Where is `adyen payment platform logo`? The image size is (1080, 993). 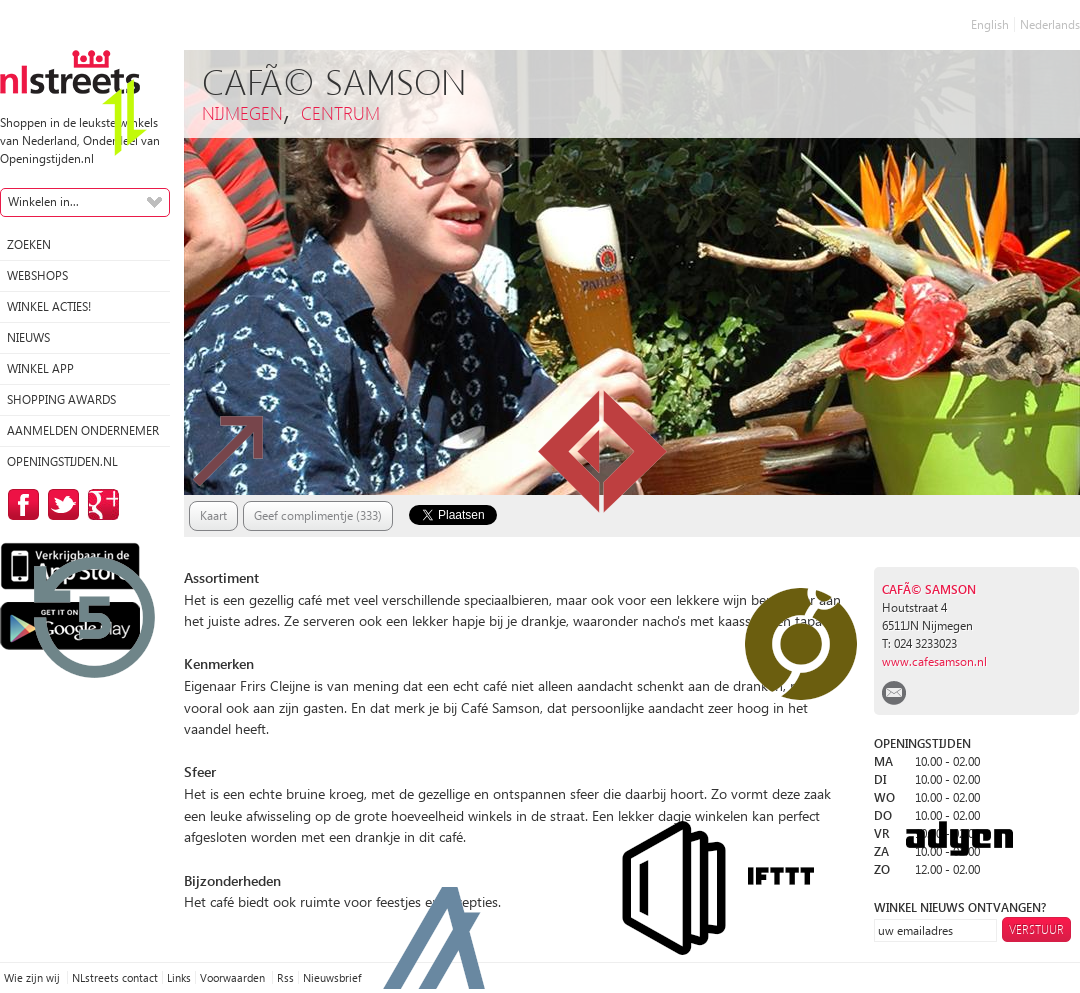
adyen payment platform logo is located at coordinates (959, 838).